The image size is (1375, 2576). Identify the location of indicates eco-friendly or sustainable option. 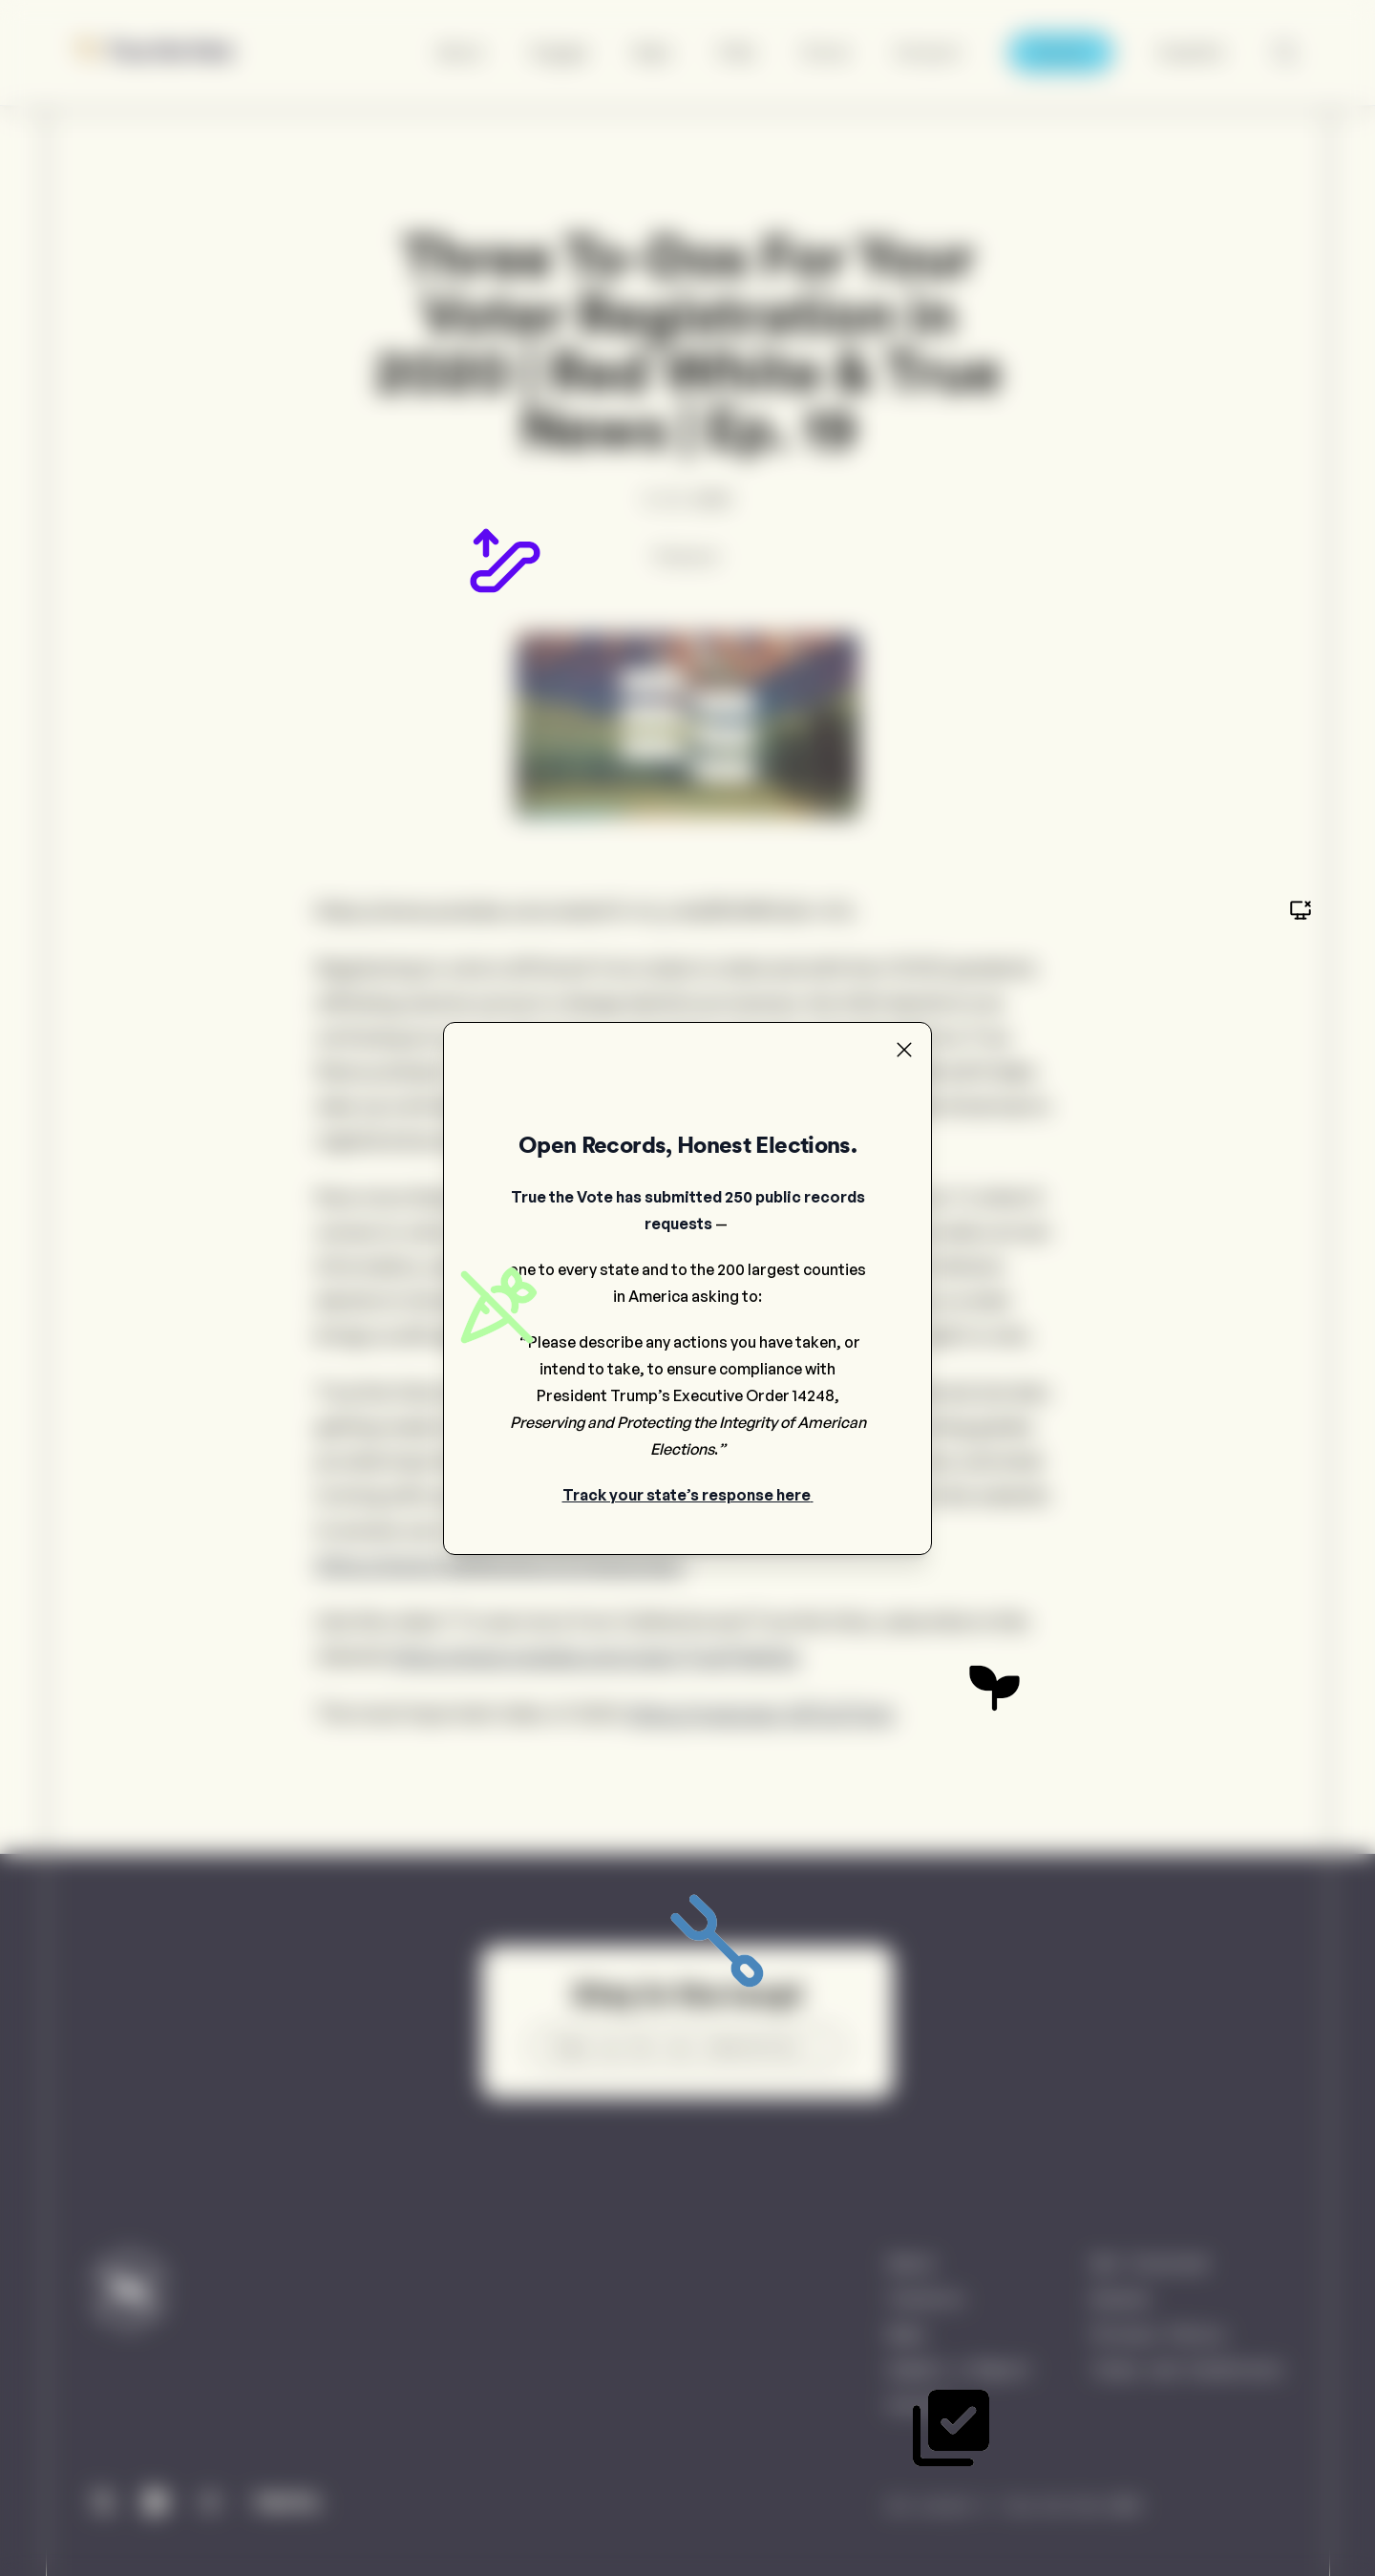
(994, 1688).